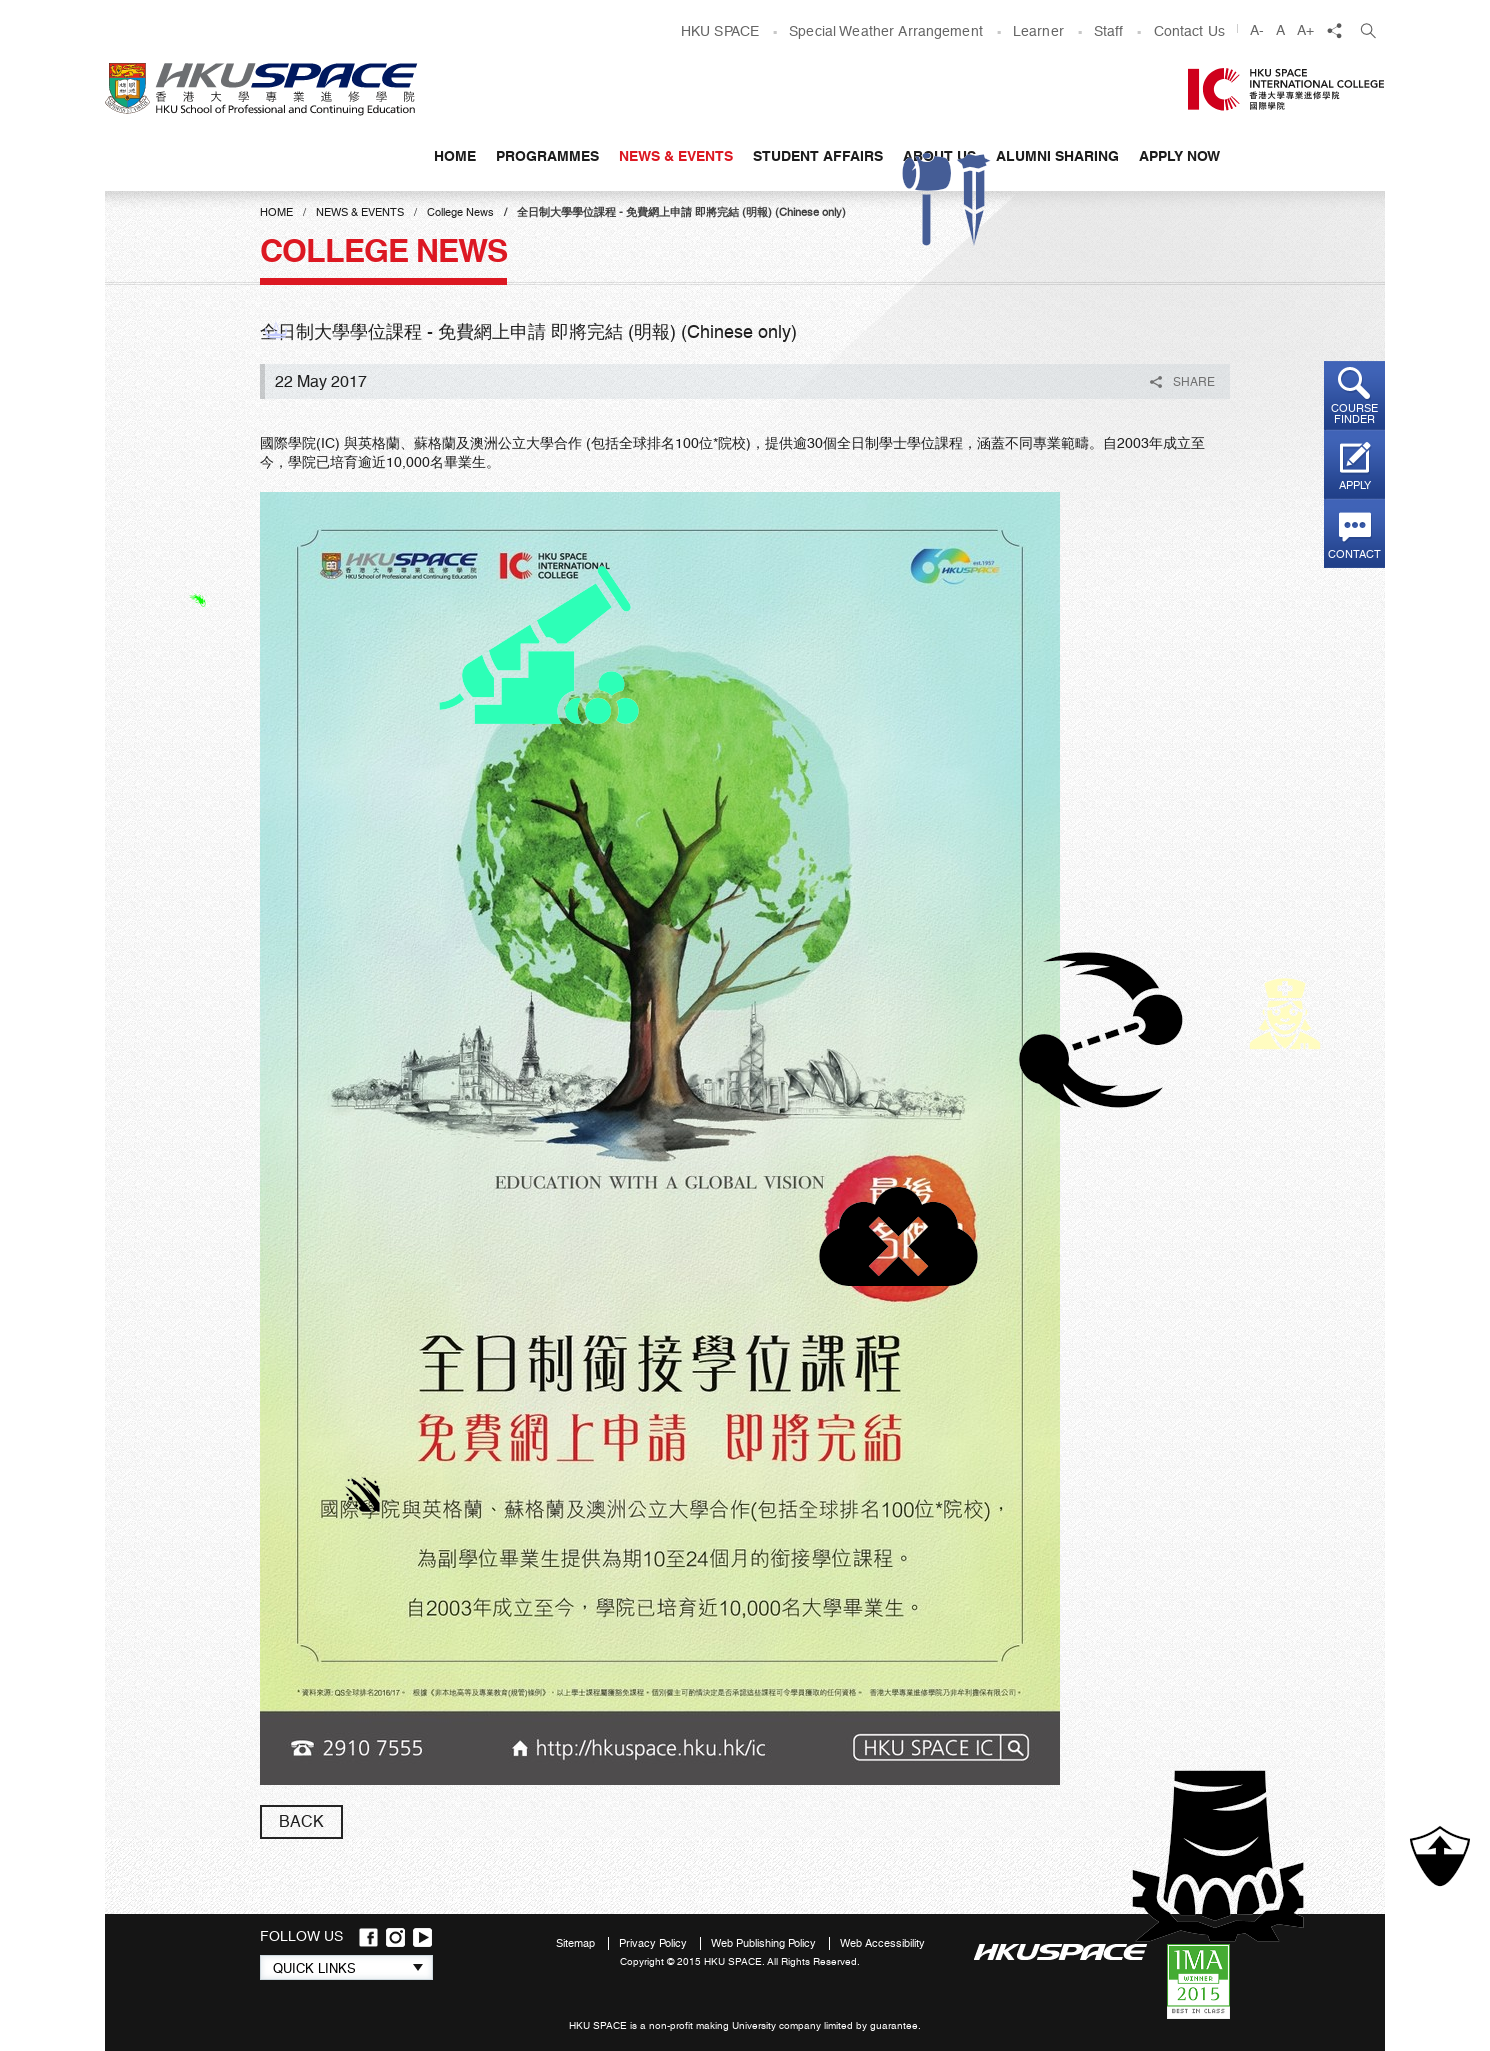  I want to click on indicates a violent attack or slash action, so click(362, 1494).